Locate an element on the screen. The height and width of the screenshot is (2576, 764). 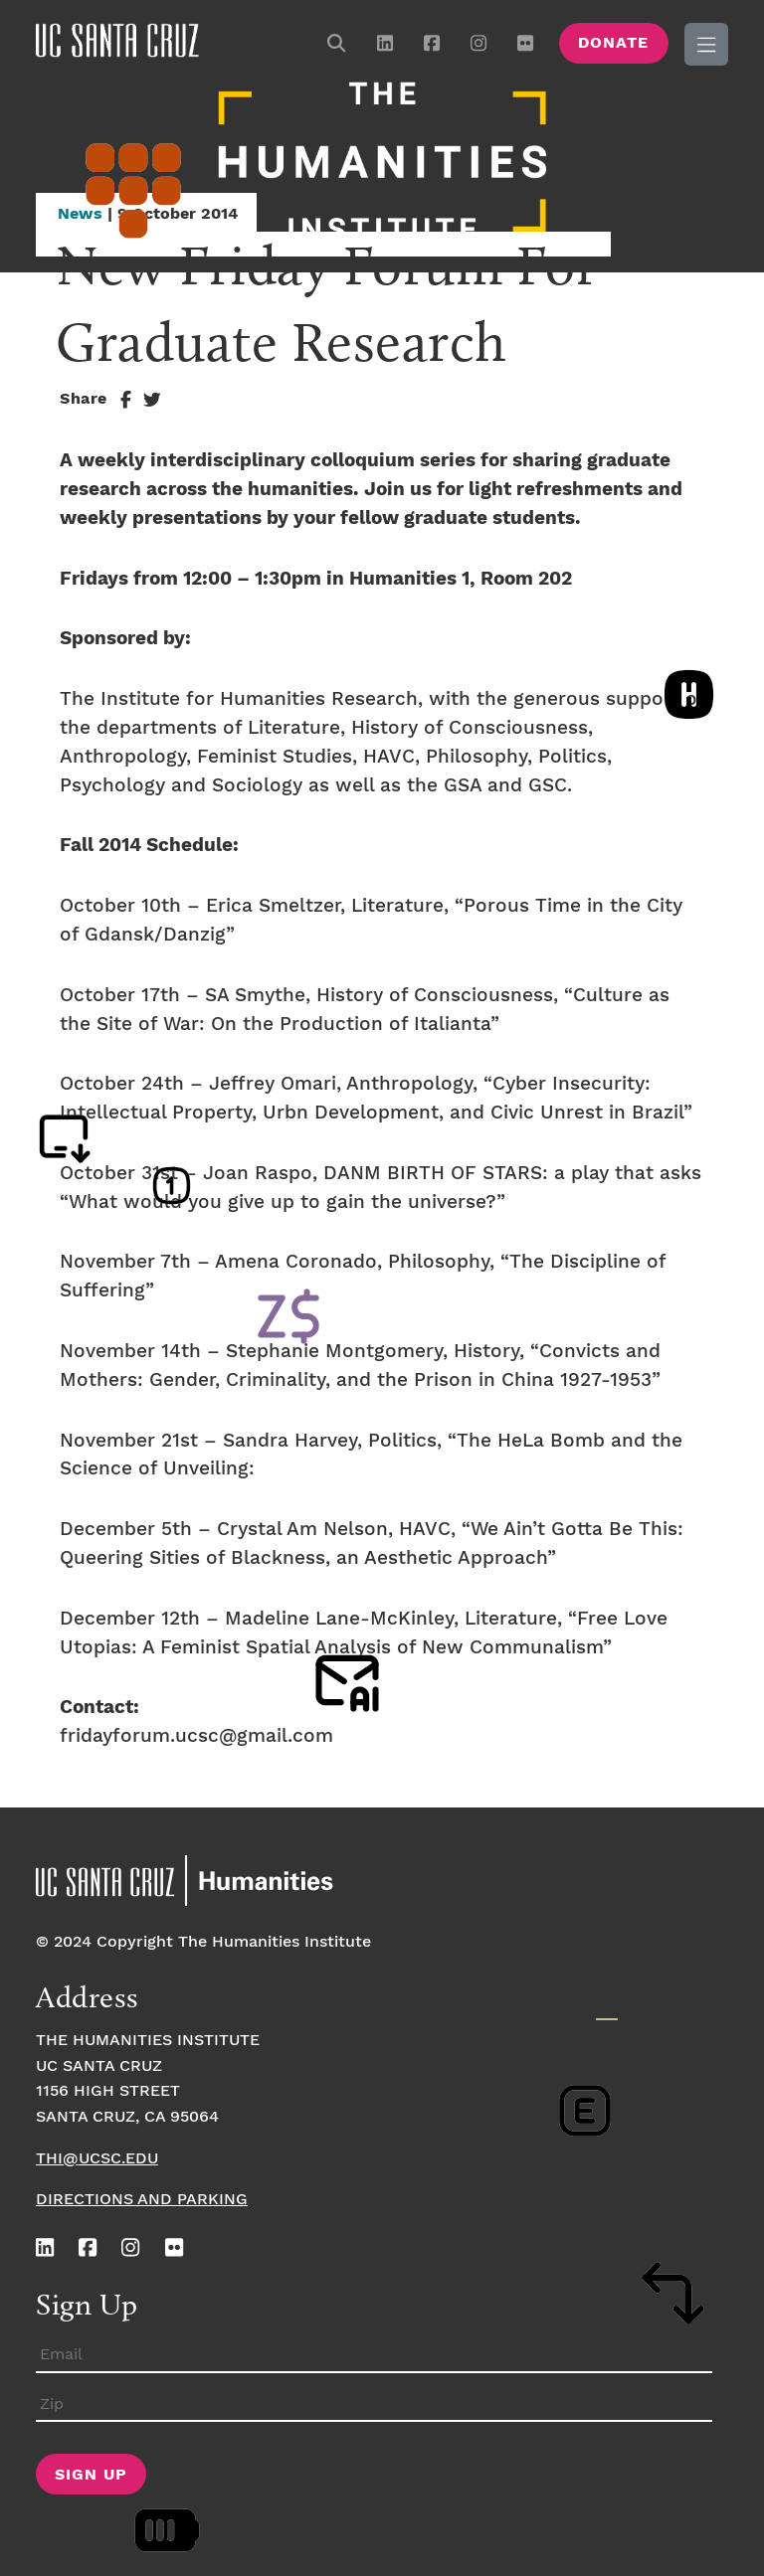
move or resize element diagonally to bottom-left is located at coordinates (672, 2293).